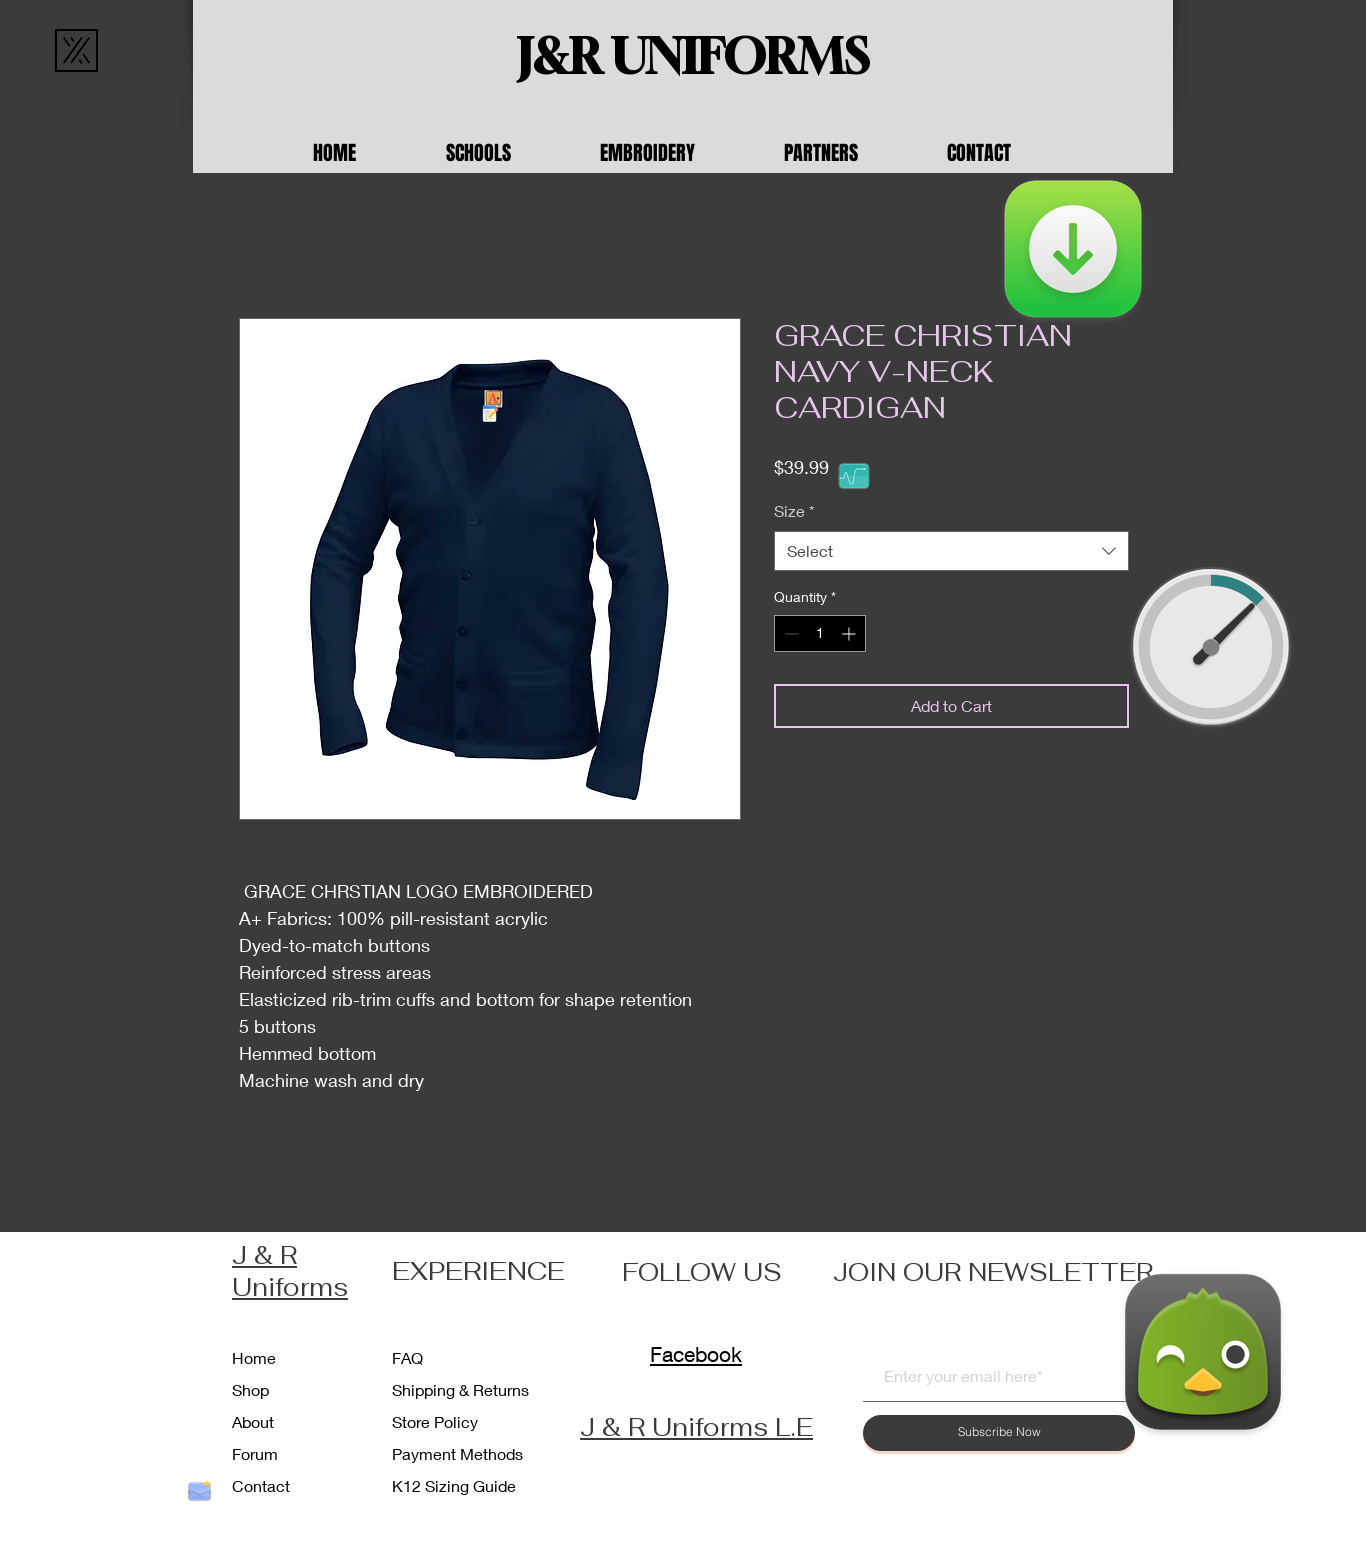 The width and height of the screenshot is (1366, 1561). I want to click on open uget download manager, so click(1073, 249).